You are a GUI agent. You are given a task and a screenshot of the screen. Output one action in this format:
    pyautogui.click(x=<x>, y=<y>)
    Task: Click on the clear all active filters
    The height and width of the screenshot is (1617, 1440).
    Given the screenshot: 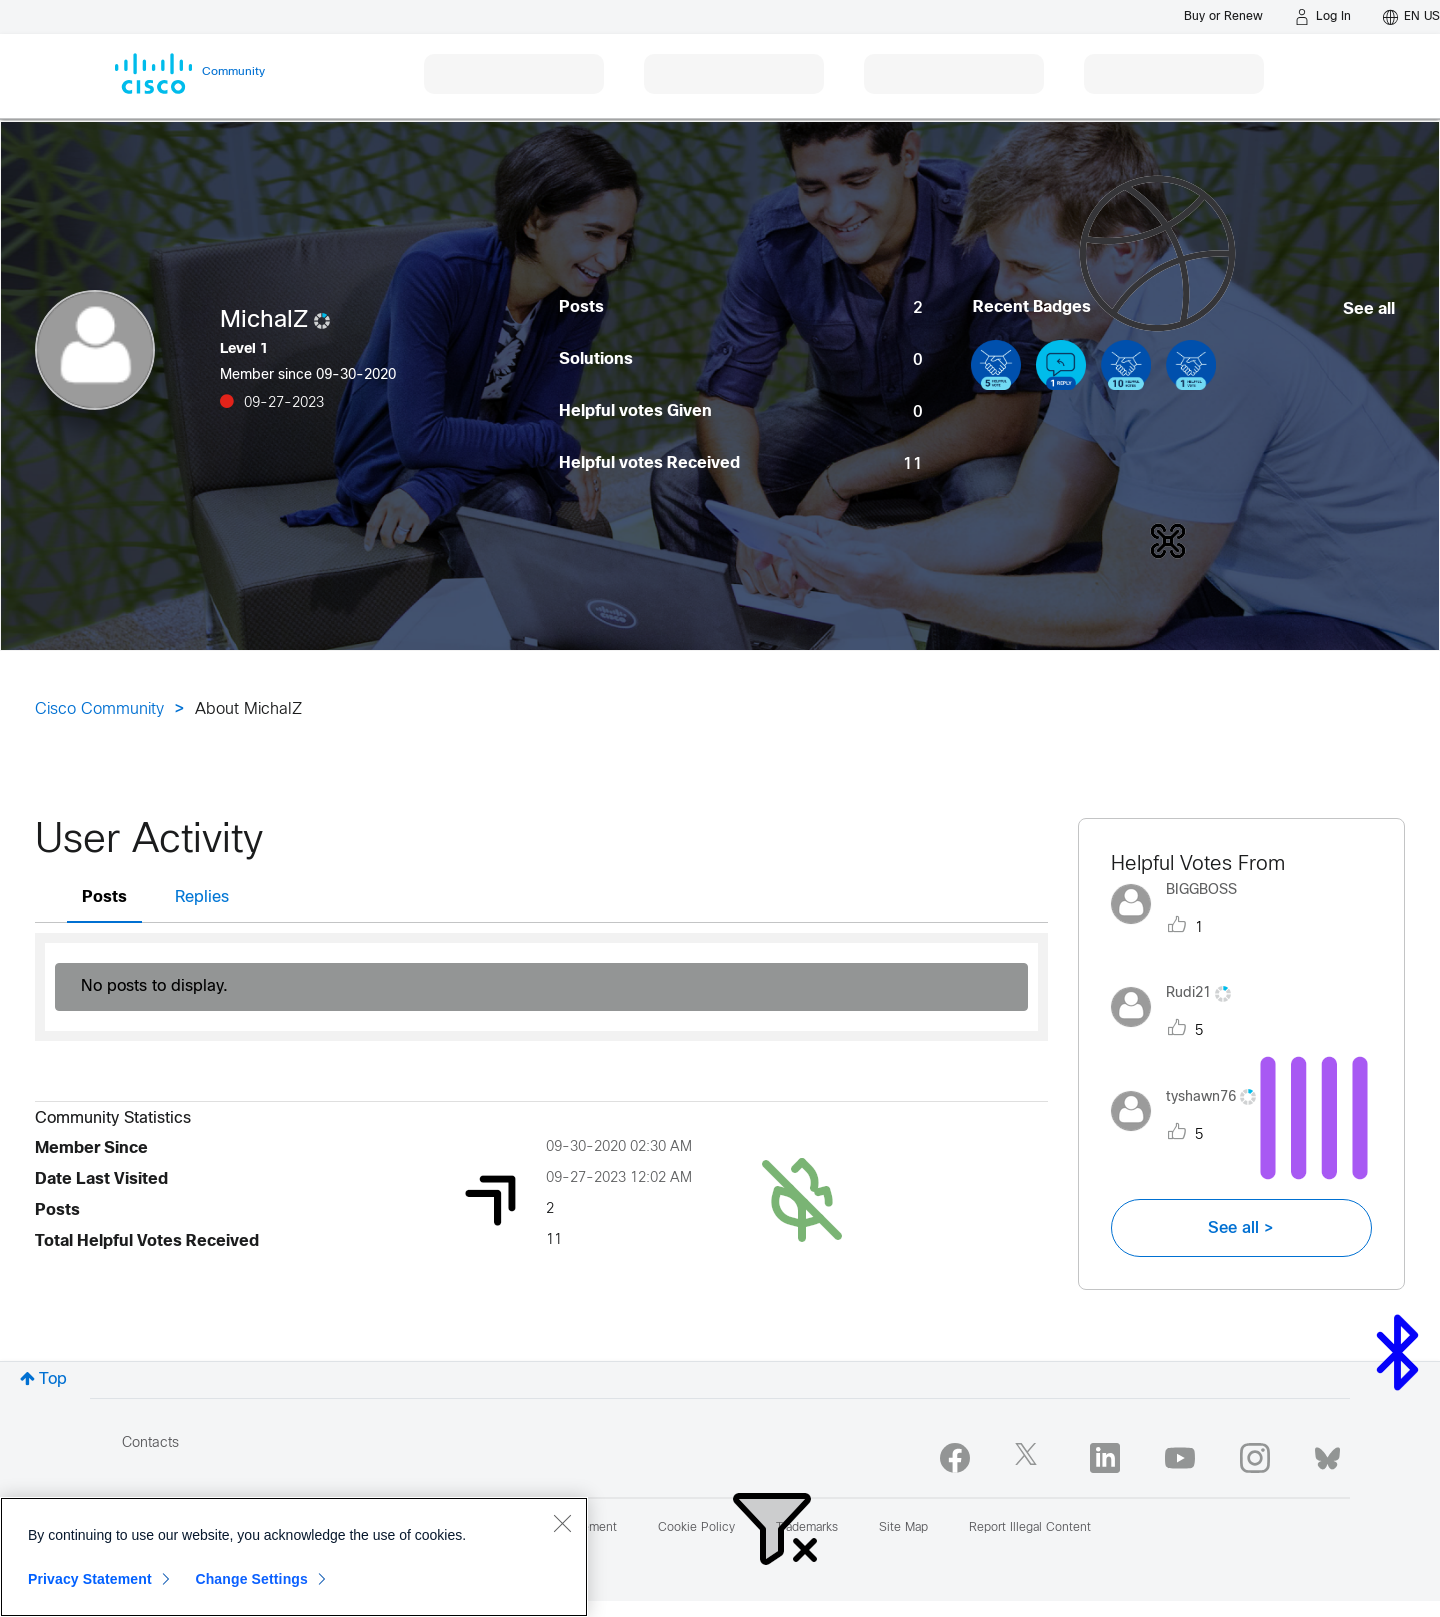 What is the action you would take?
    pyautogui.click(x=772, y=1526)
    